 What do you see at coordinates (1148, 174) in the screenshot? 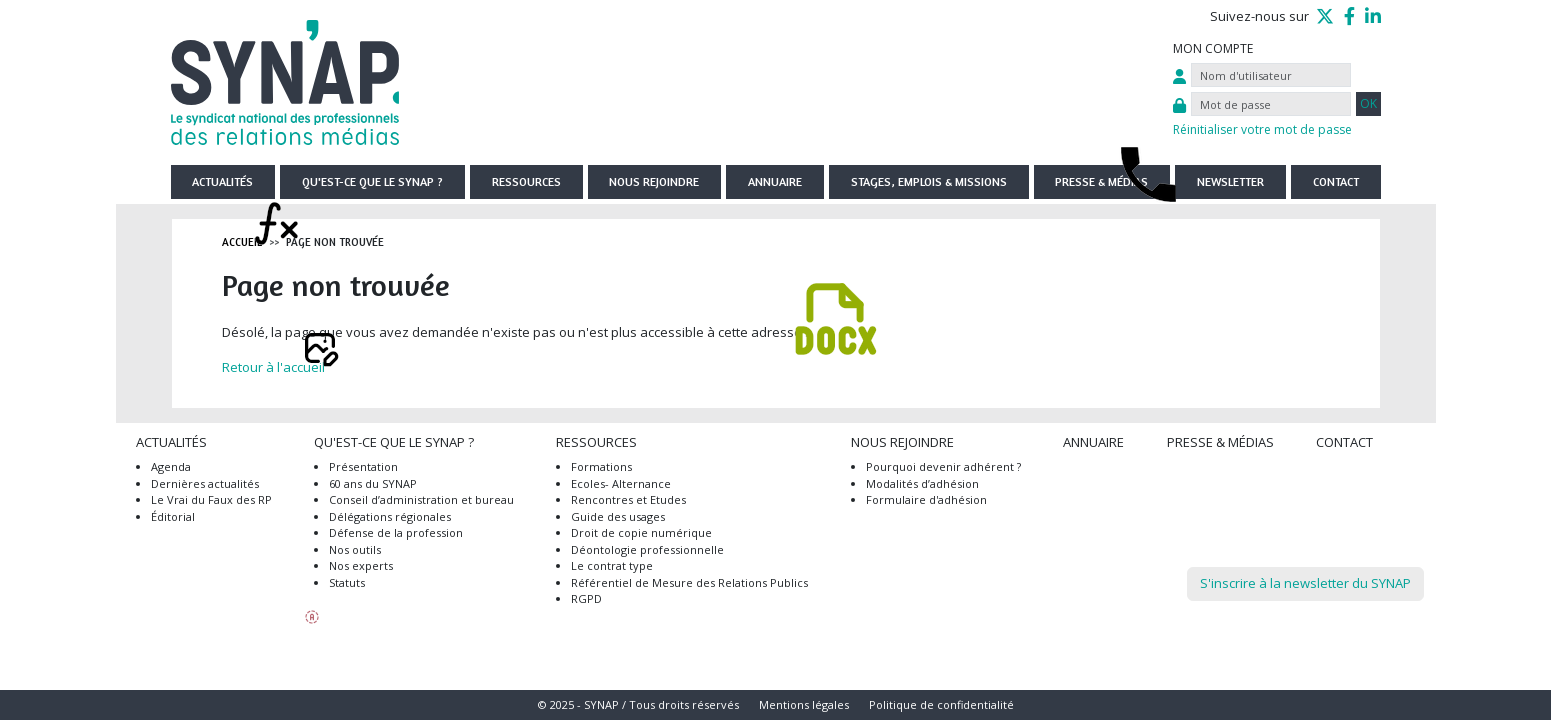
I see `make a phone call` at bounding box center [1148, 174].